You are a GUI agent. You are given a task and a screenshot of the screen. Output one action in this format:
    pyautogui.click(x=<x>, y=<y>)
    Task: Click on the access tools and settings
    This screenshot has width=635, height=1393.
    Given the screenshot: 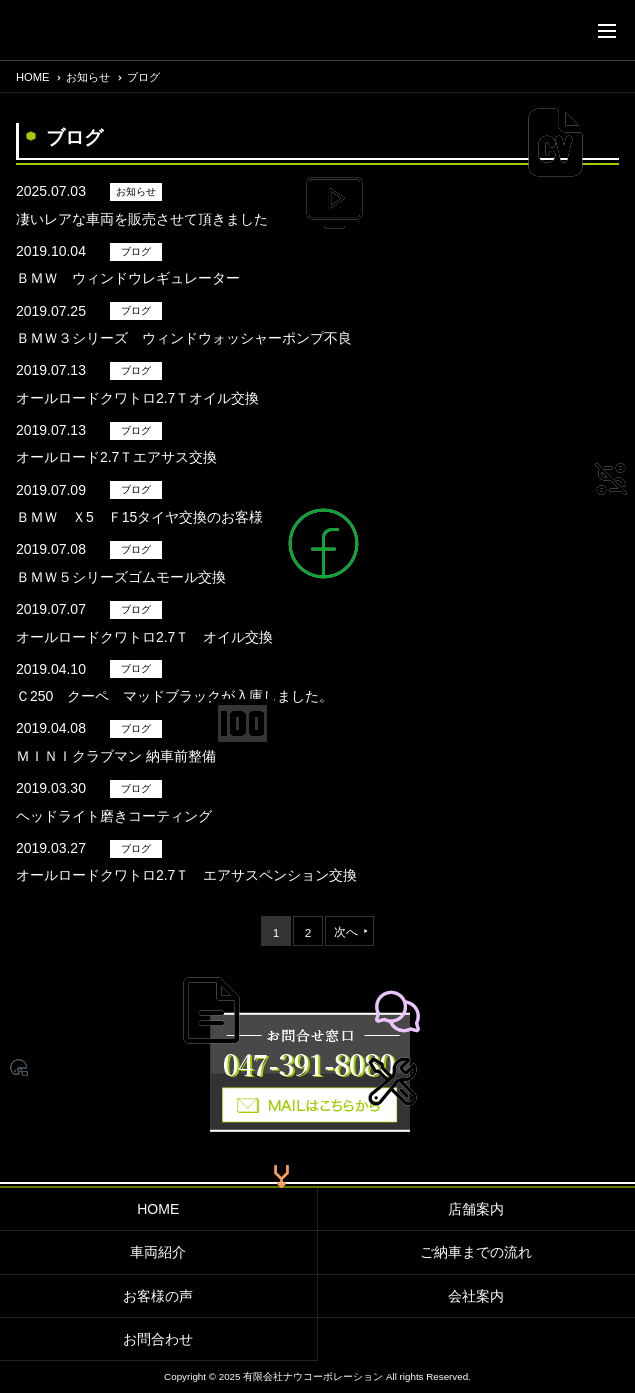 What is the action you would take?
    pyautogui.click(x=392, y=1081)
    